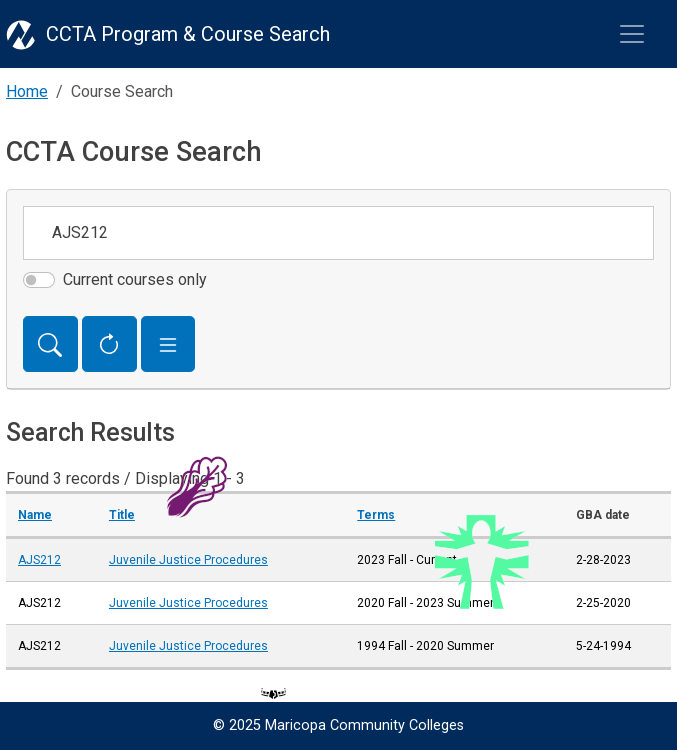  What do you see at coordinates (481, 561) in the screenshot?
I see `indicates player has an active power-up or buff` at bounding box center [481, 561].